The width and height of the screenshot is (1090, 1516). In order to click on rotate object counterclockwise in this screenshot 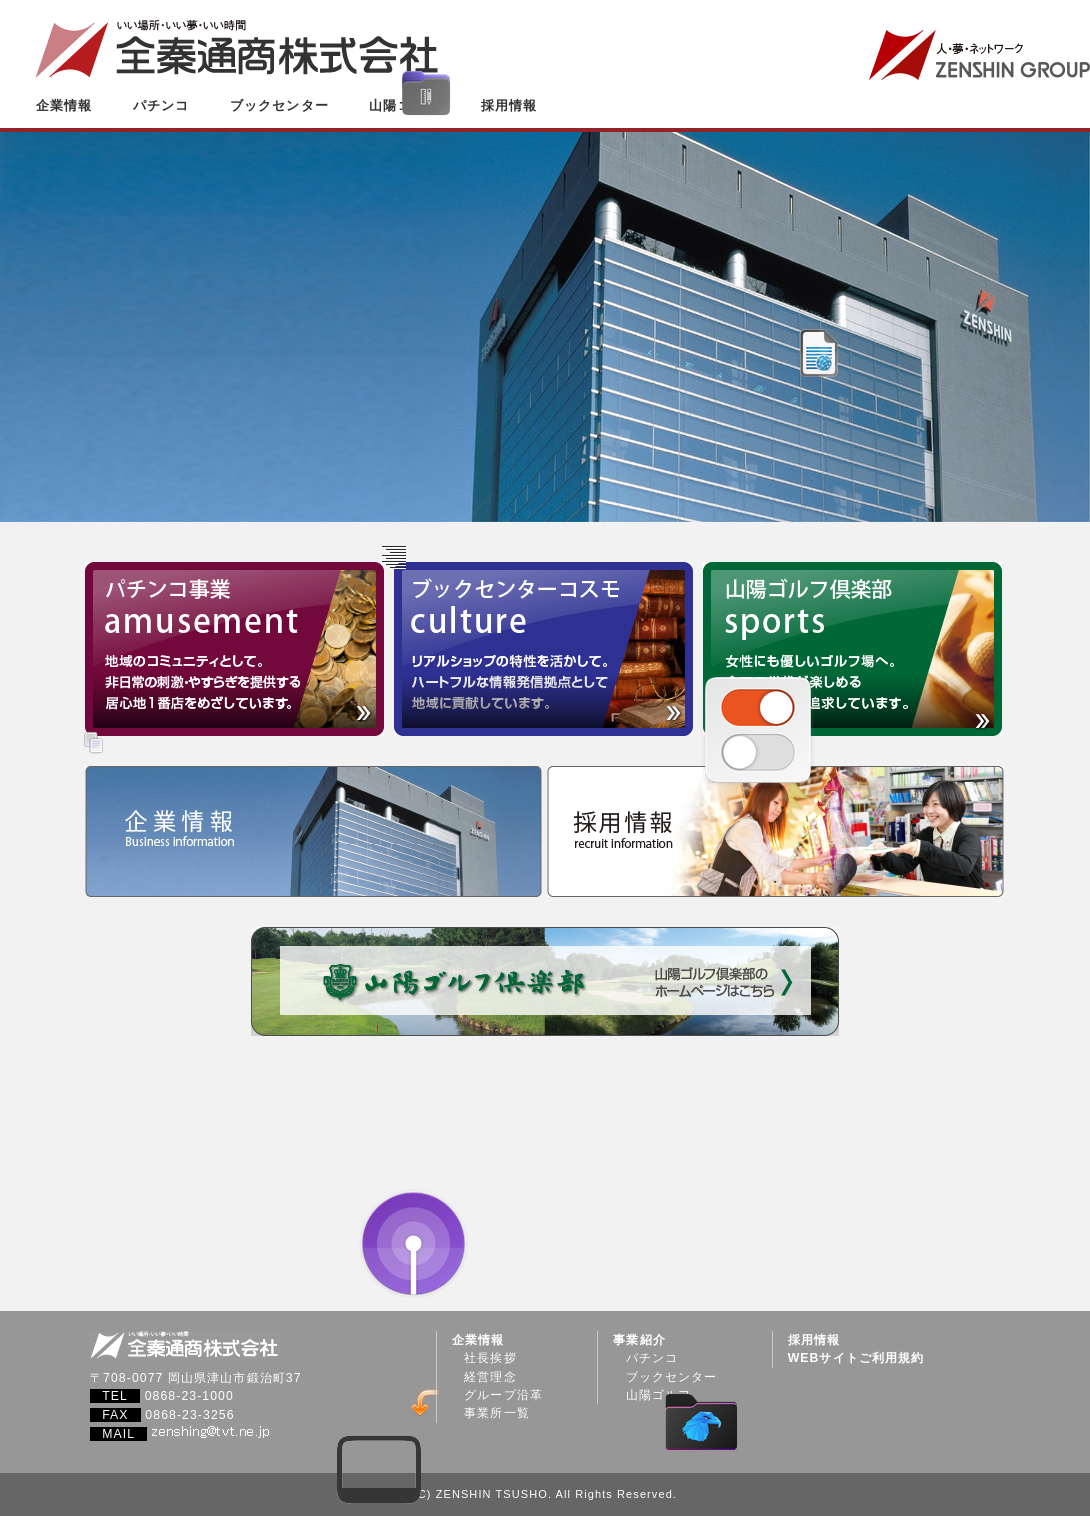, I will do `click(424, 1404)`.